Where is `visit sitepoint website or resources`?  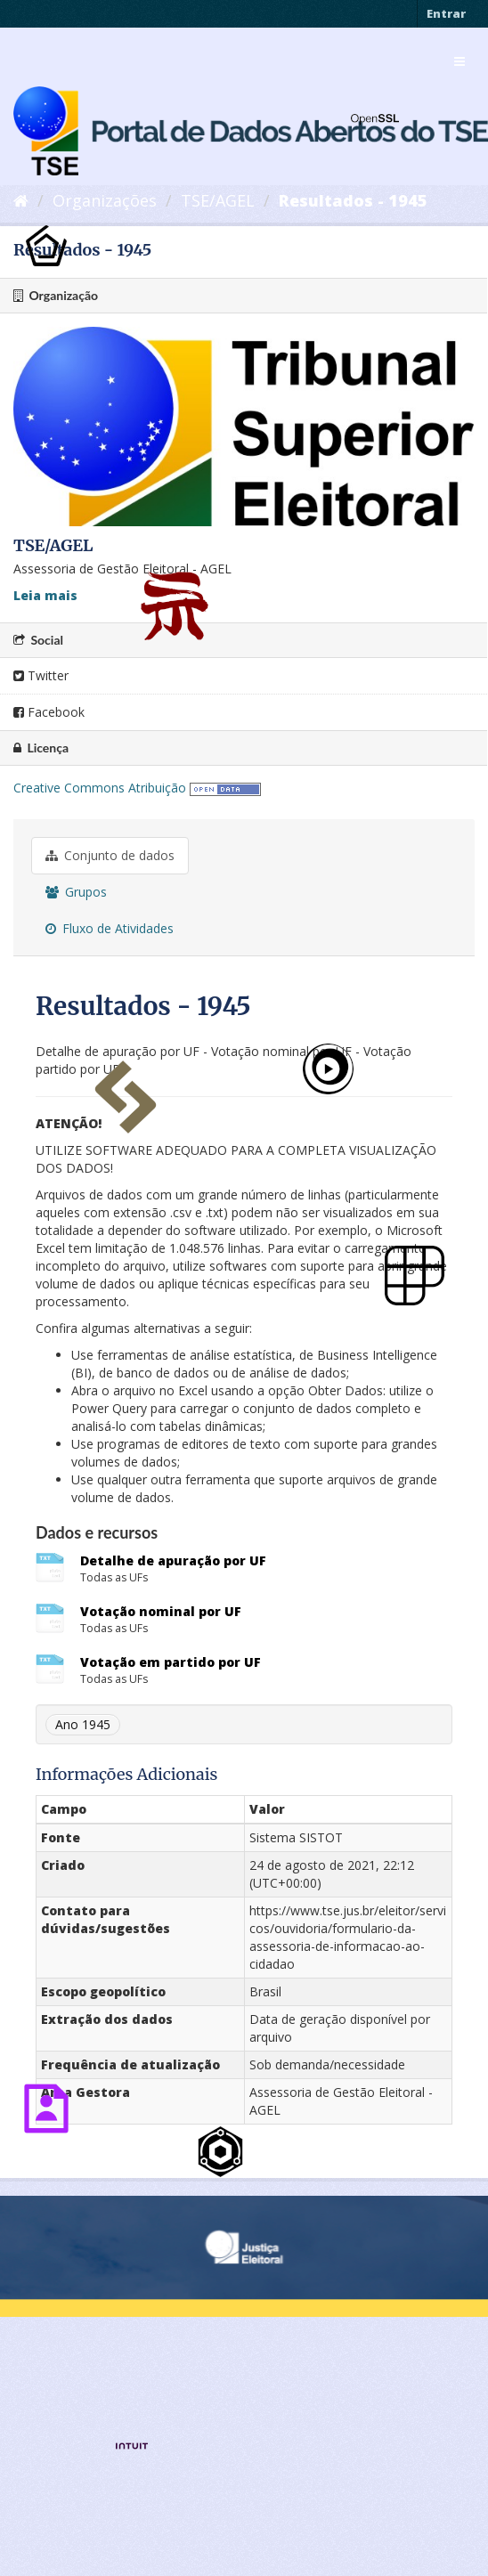 visit sitepoint website or resources is located at coordinates (126, 1097).